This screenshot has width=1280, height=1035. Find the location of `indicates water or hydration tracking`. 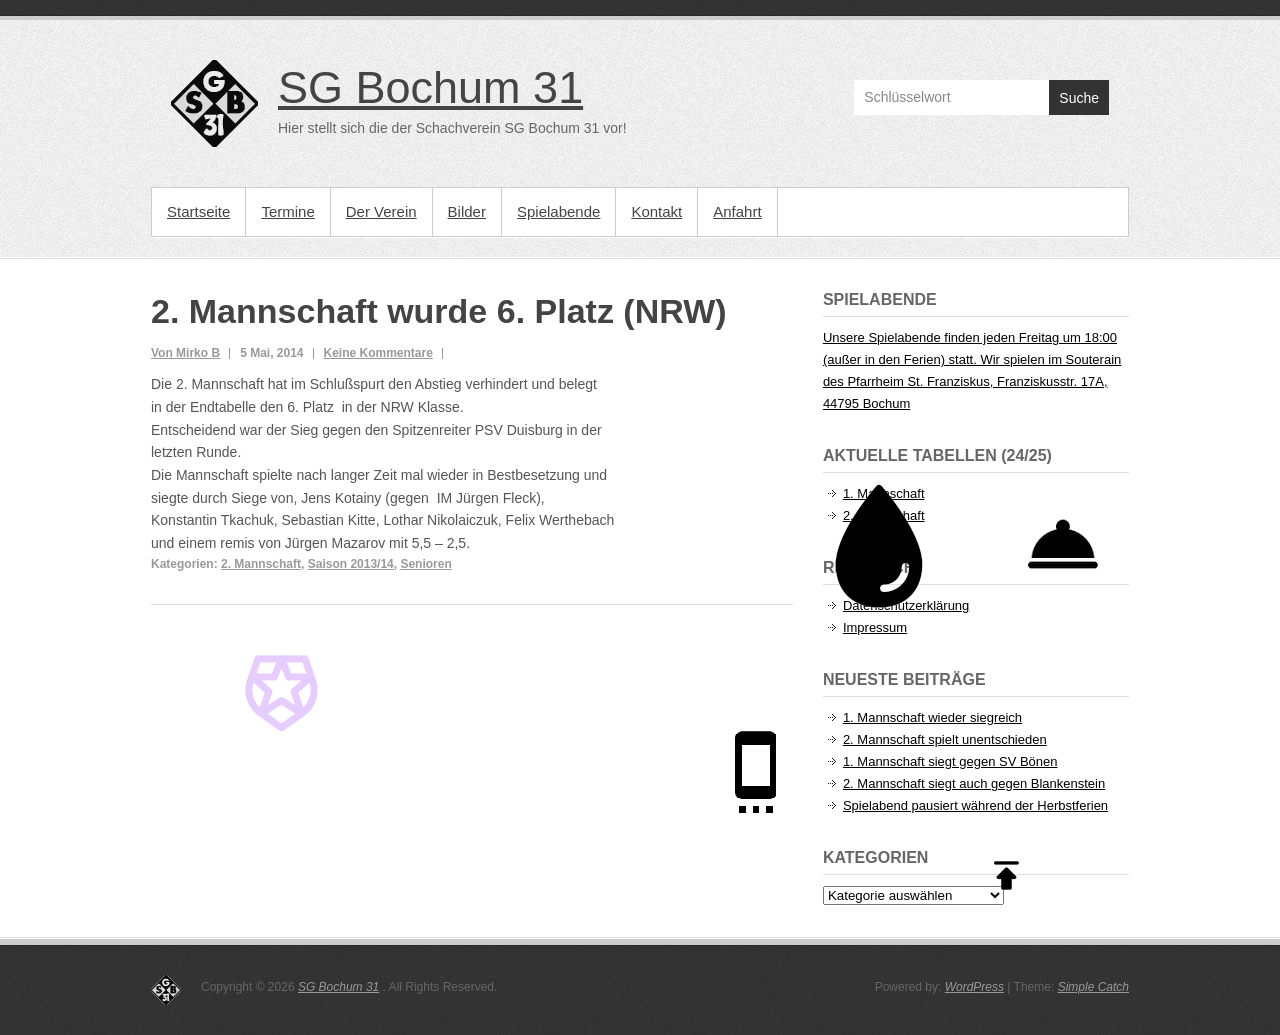

indicates water or hydration tracking is located at coordinates (879, 545).